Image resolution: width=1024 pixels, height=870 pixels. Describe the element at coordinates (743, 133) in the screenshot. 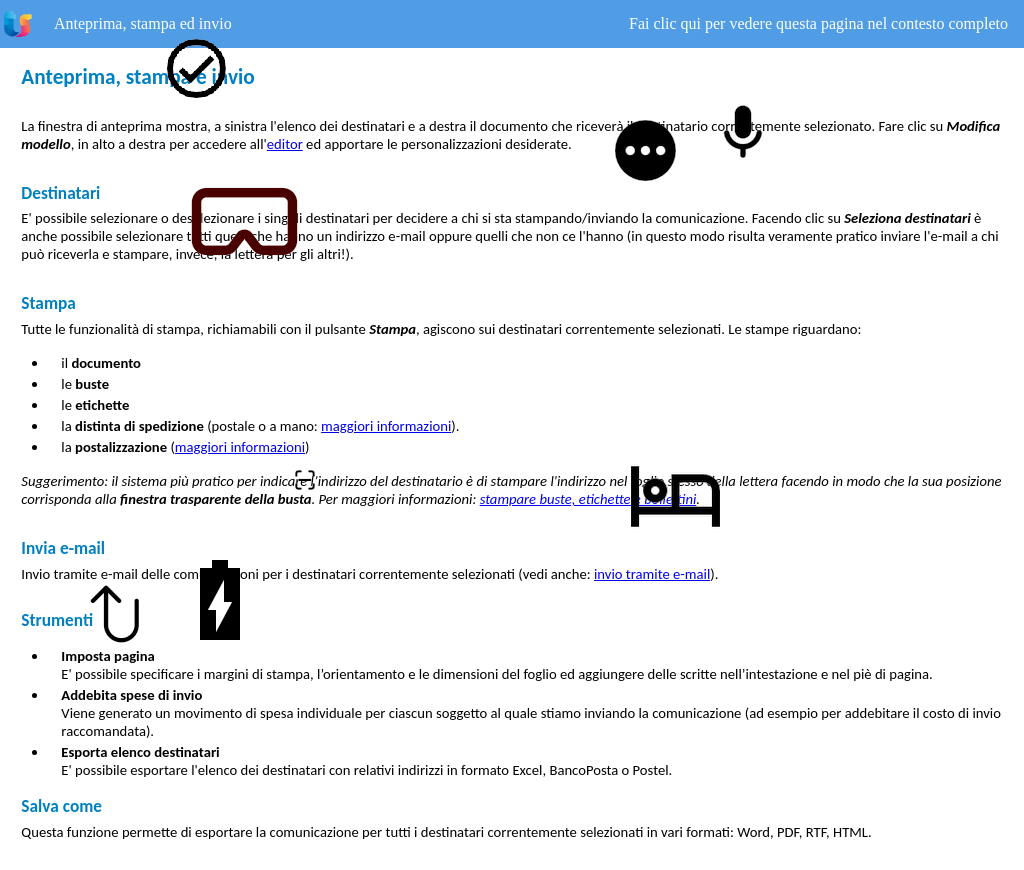

I see `tap to start voice recording` at that location.